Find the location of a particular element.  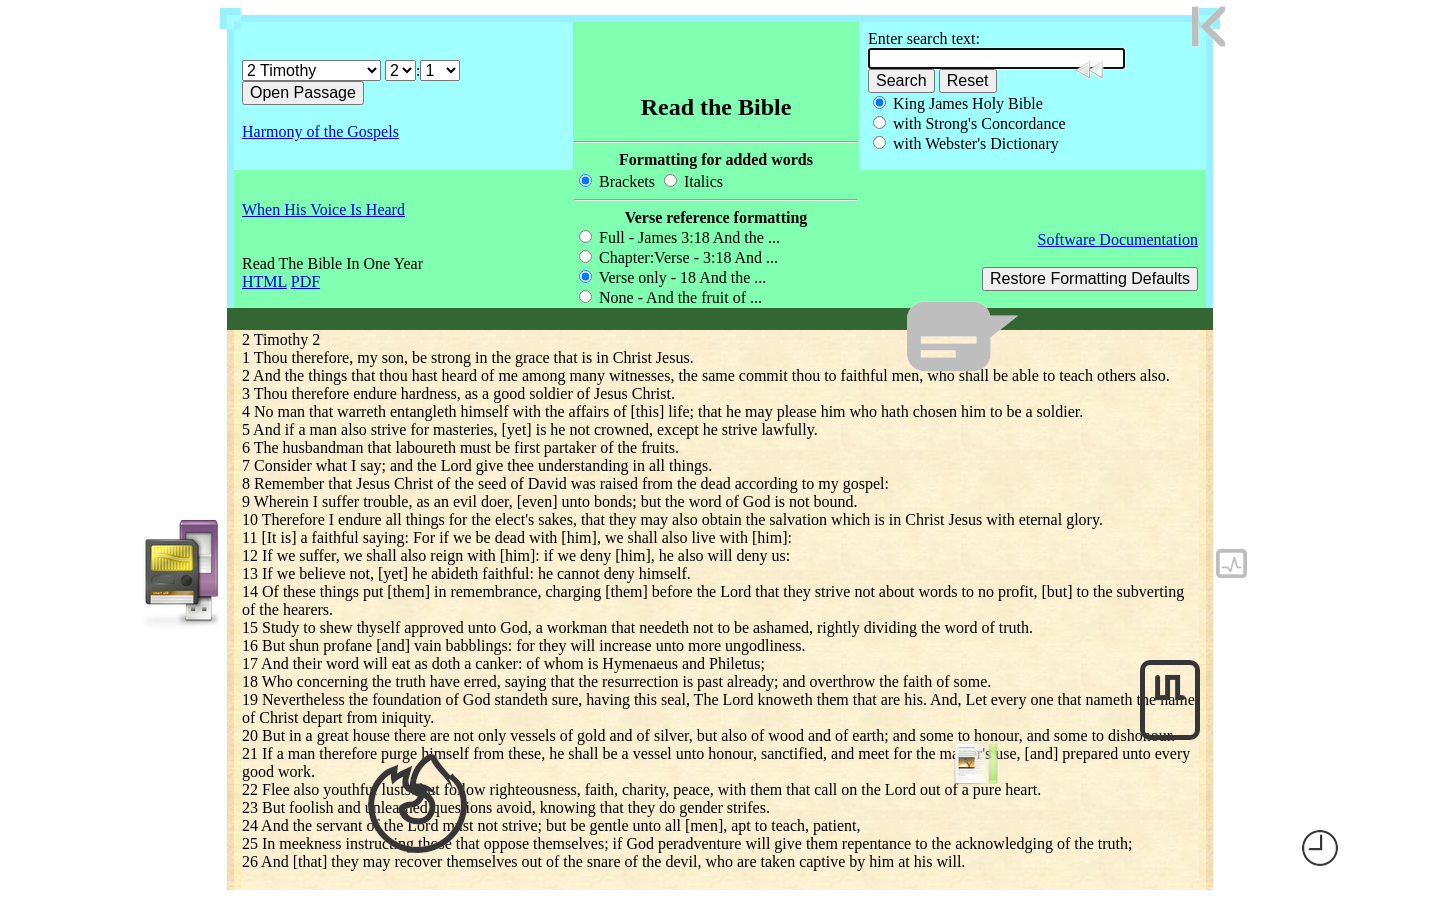

access removable storage devices is located at coordinates (185, 574).